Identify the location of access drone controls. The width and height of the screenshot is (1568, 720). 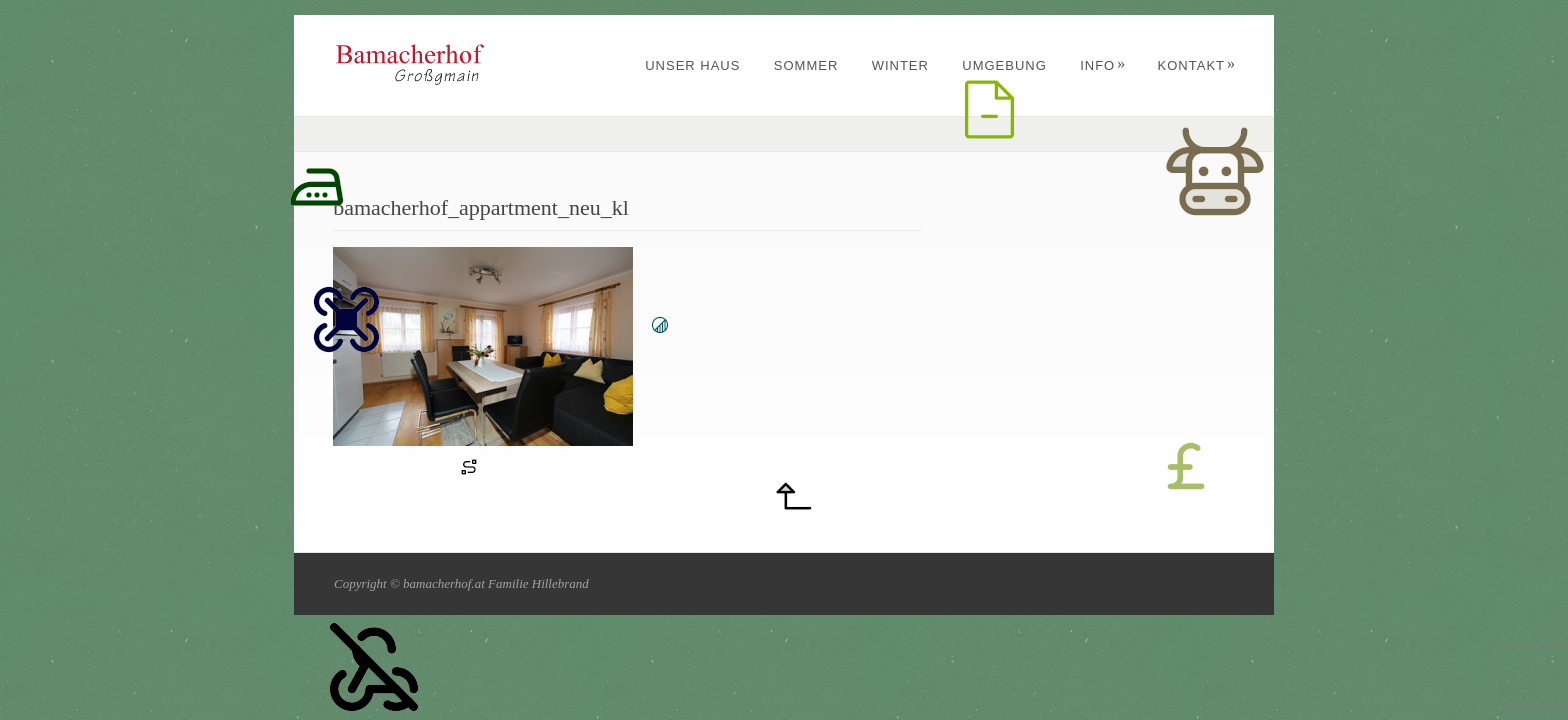
(346, 319).